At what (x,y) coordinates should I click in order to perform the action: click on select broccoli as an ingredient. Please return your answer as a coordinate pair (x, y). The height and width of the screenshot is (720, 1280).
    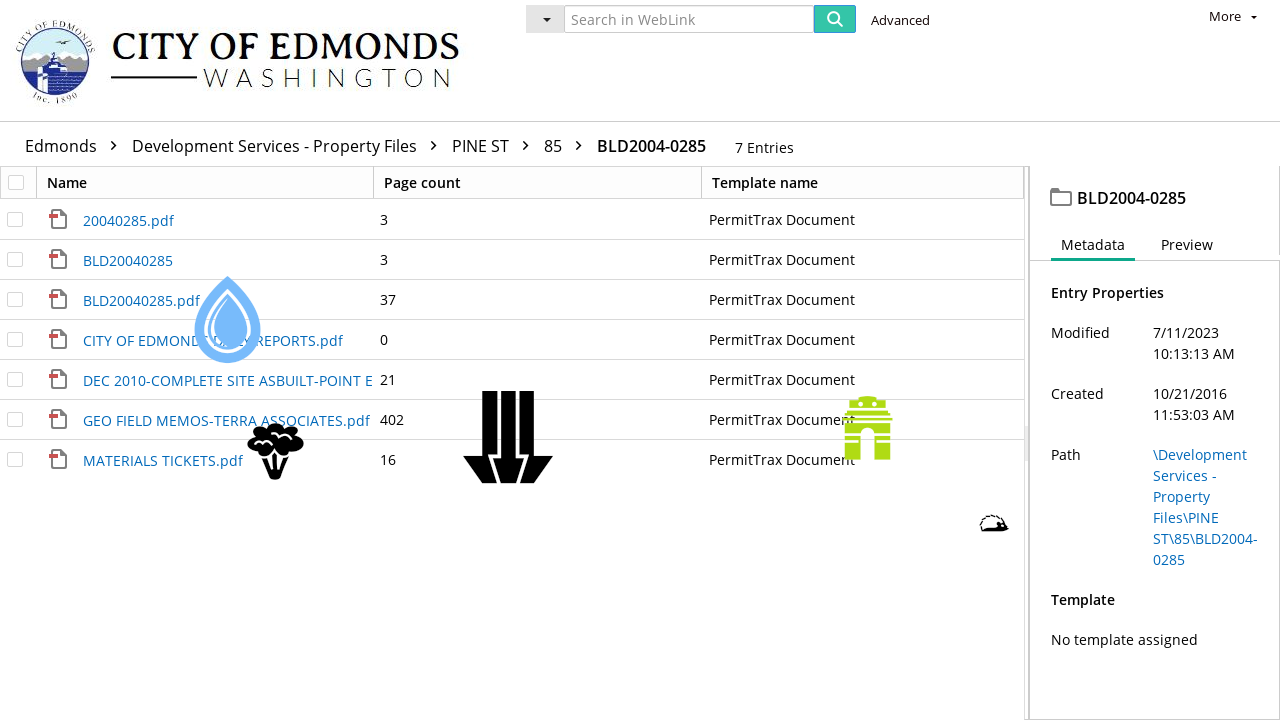
    Looking at the image, I should click on (275, 451).